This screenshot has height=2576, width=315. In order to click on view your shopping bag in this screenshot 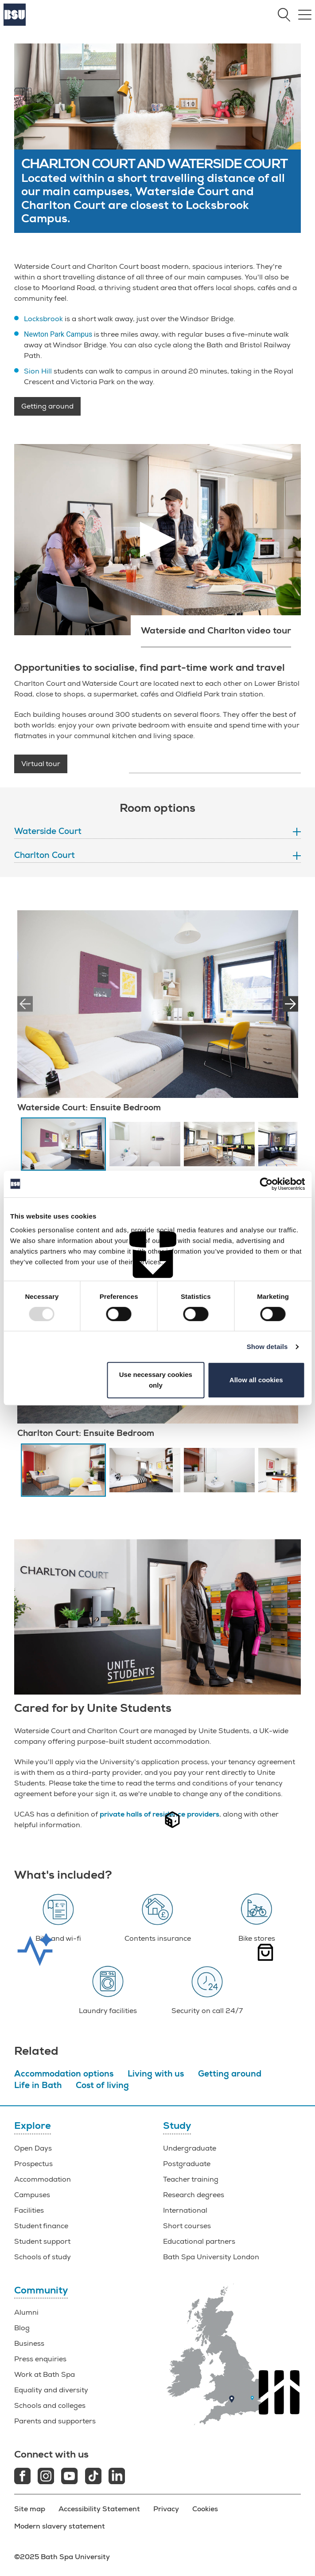, I will do `click(265, 1952)`.